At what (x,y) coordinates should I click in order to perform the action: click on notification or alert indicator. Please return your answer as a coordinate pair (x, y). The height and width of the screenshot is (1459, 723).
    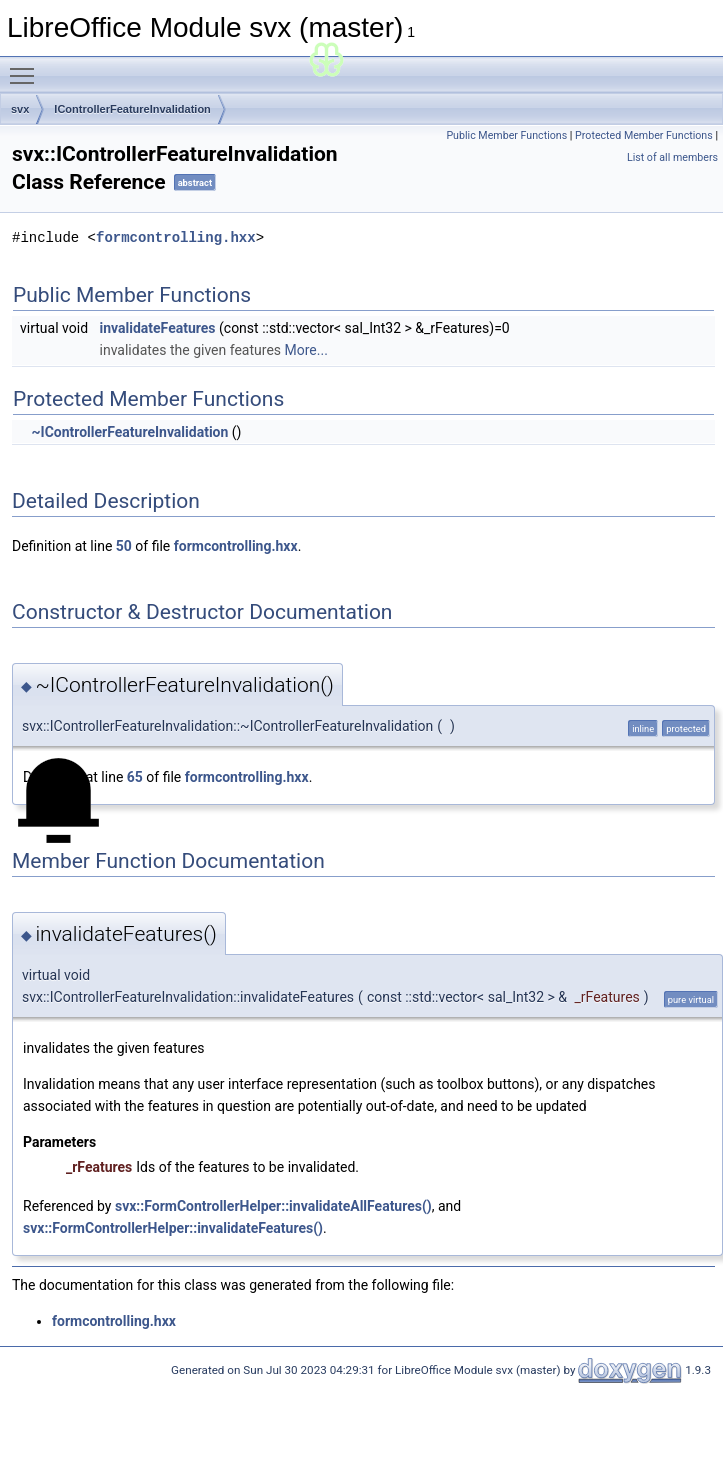
    Looking at the image, I should click on (58, 798).